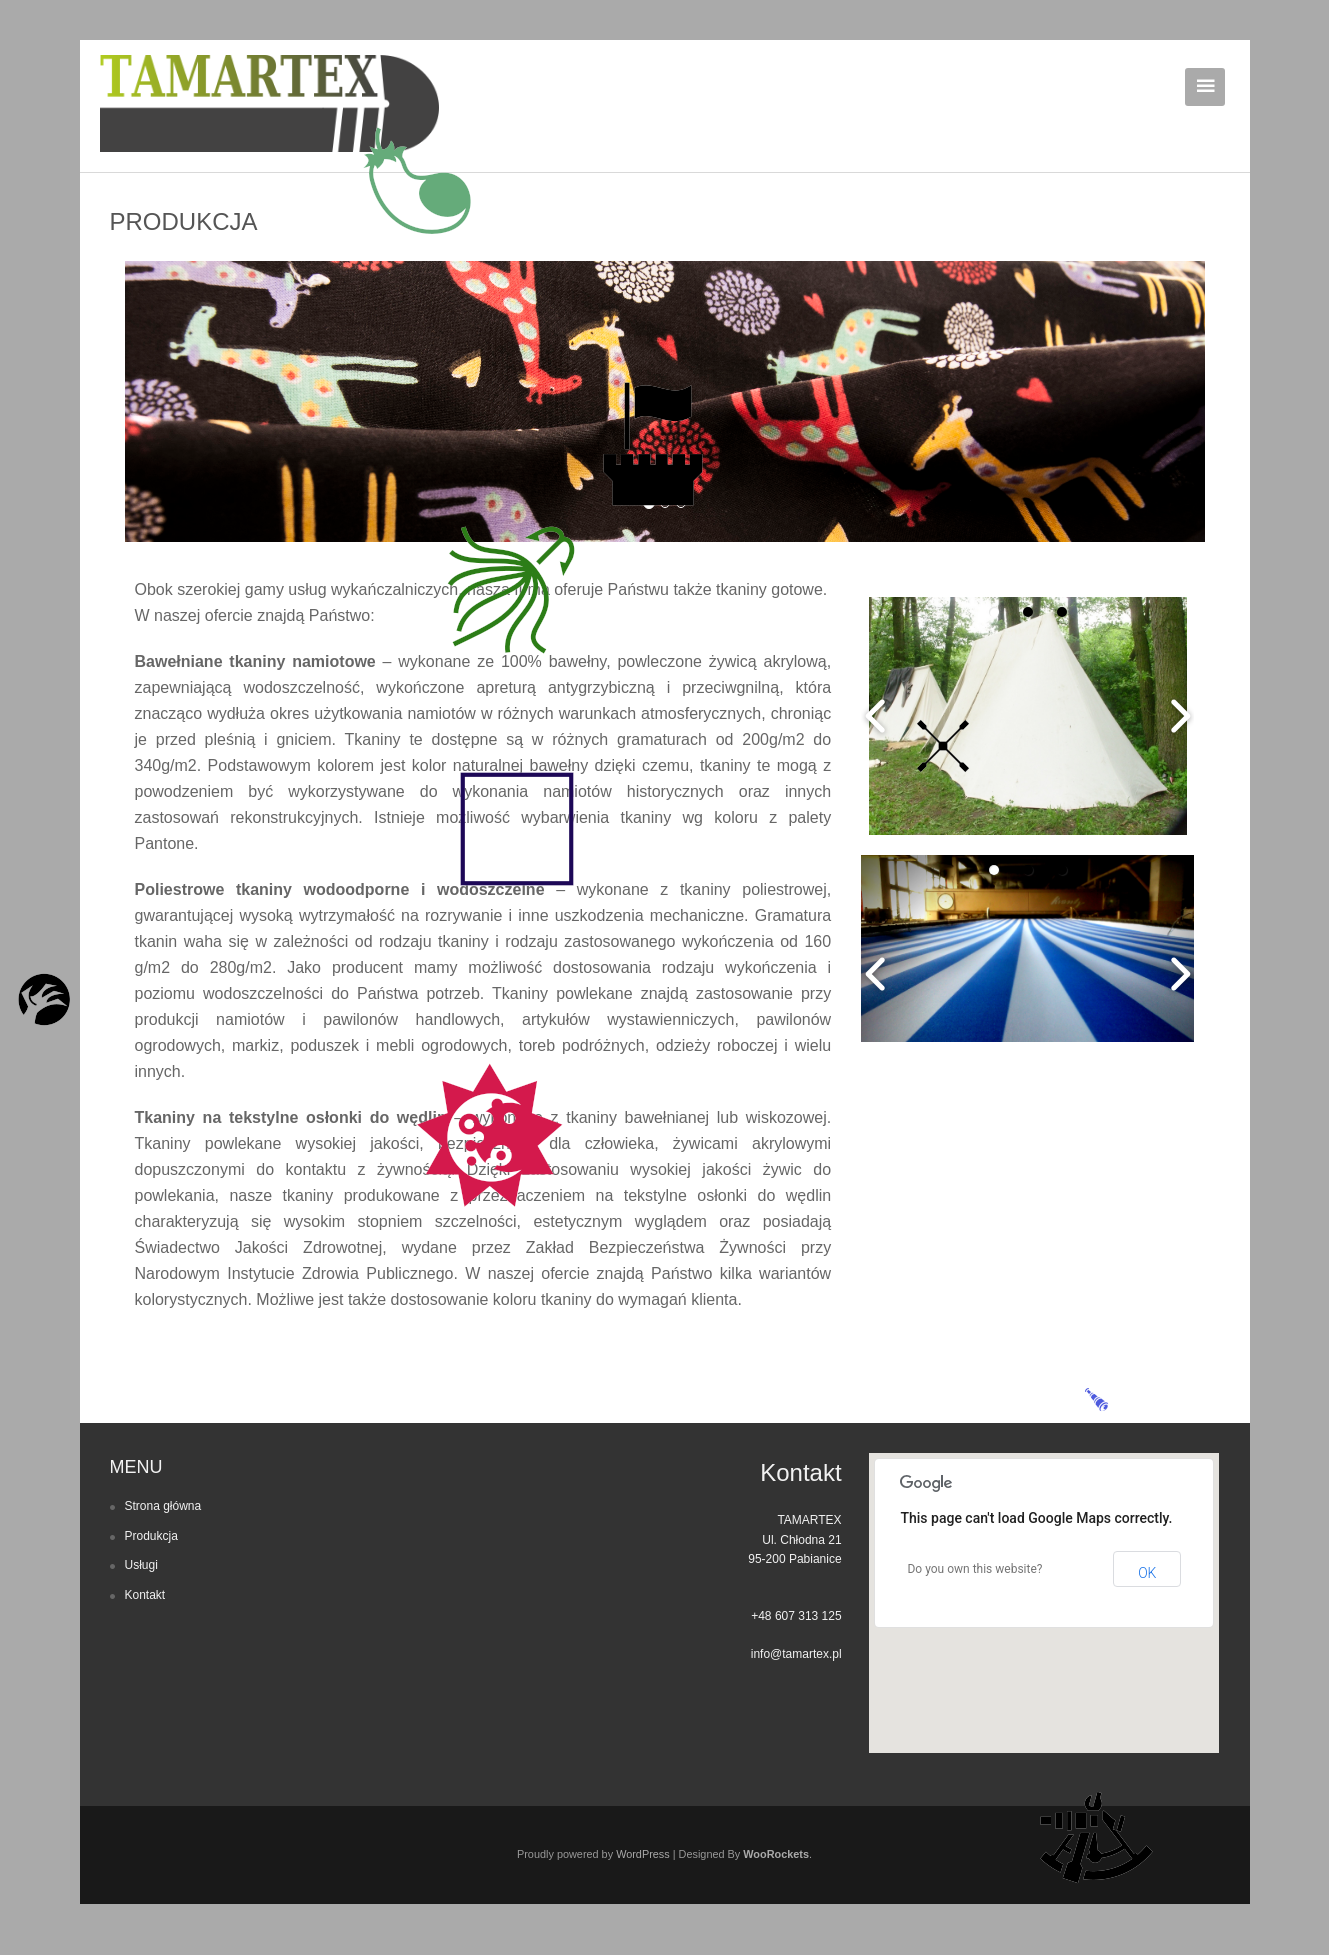  Describe the element at coordinates (1096, 1837) in the screenshot. I see `access navigation or mapping tools` at that location.